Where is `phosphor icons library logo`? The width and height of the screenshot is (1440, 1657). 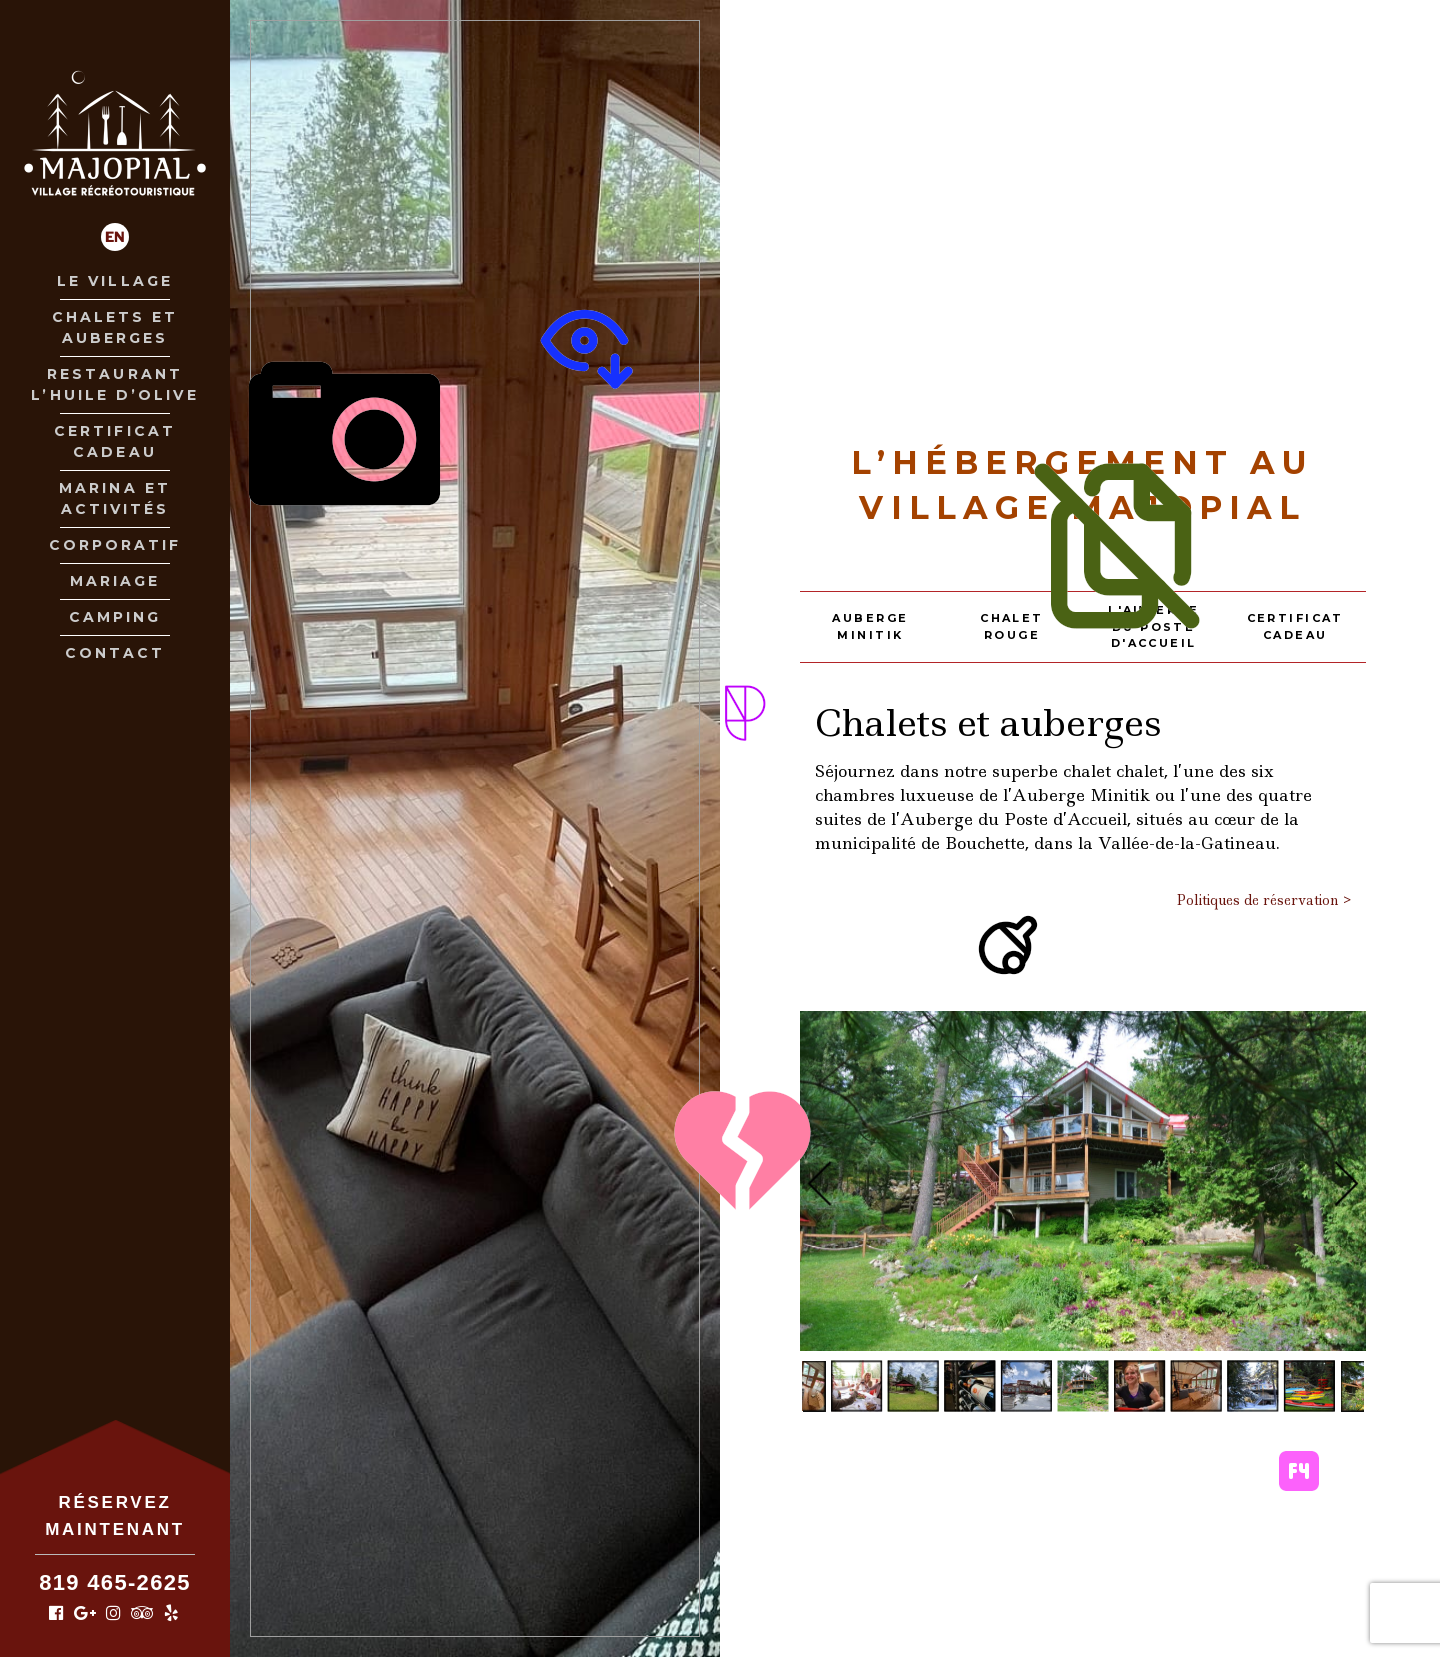
phosphor icons library logo is located at coordinates (741, 710).